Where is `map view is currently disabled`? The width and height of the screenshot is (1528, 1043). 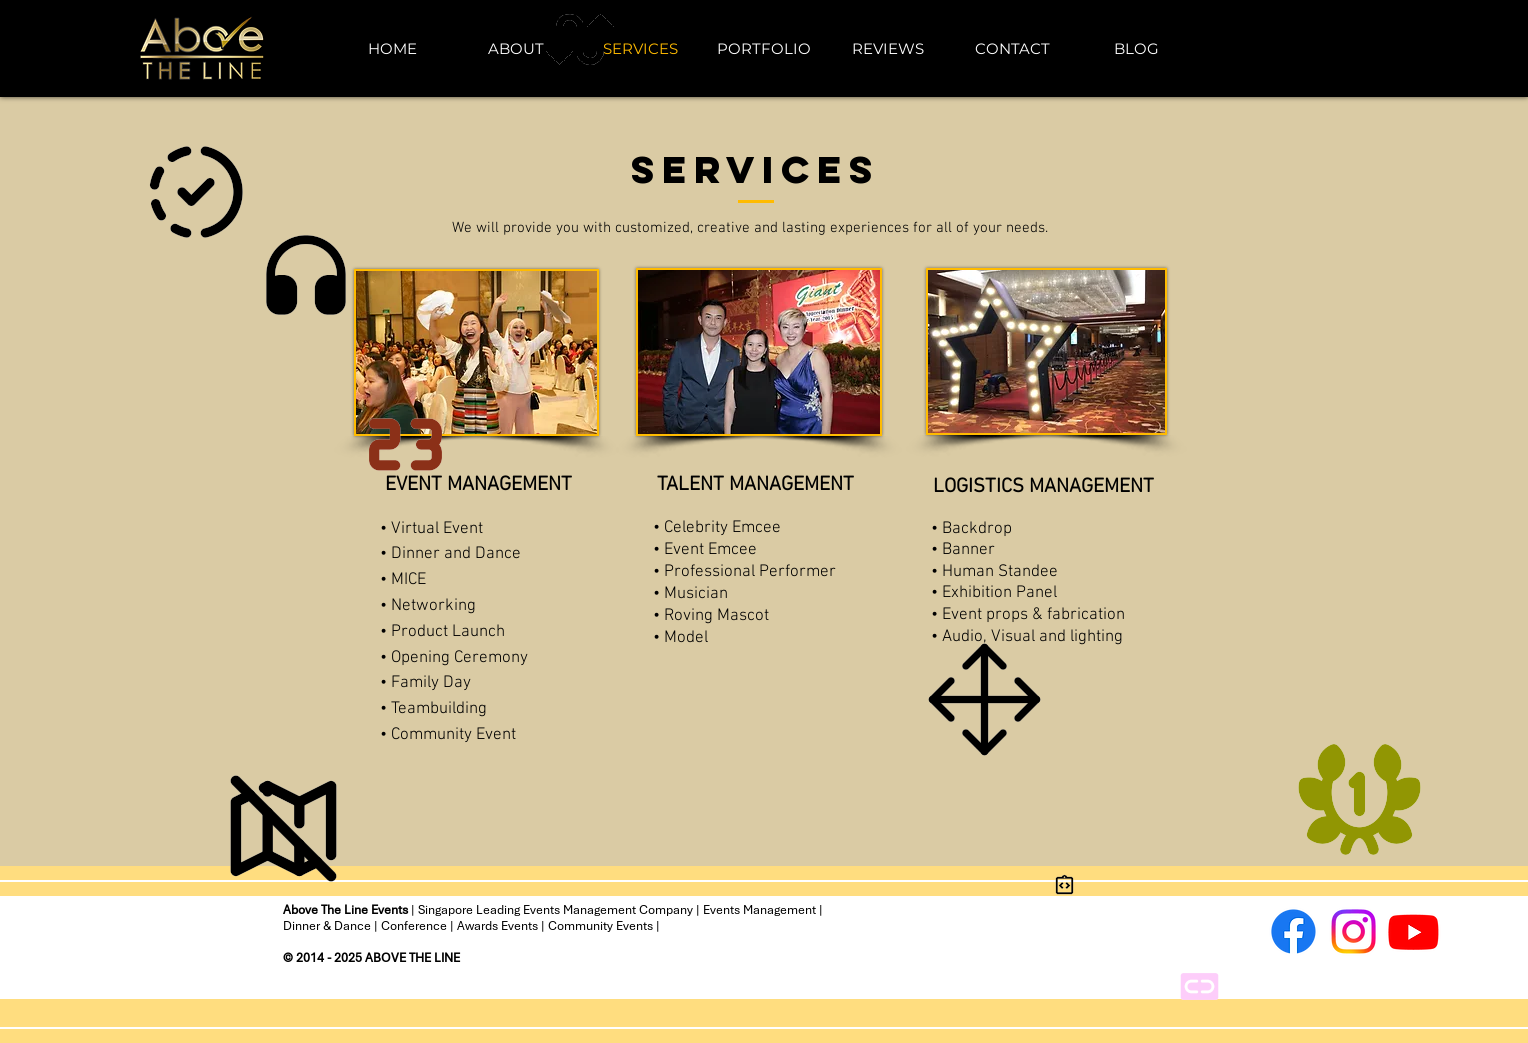 map view is currently disabled is located at coordinates (283, 828).